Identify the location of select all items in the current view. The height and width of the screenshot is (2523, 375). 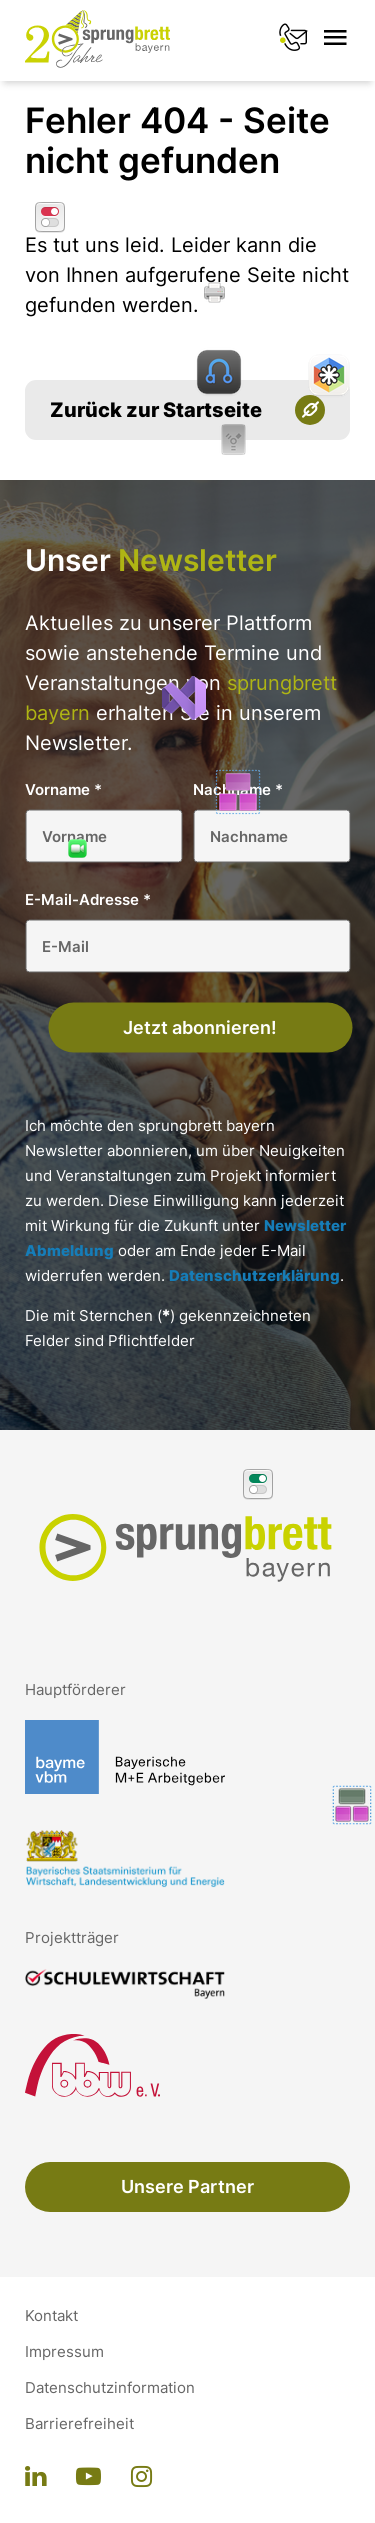
(352, 1805).